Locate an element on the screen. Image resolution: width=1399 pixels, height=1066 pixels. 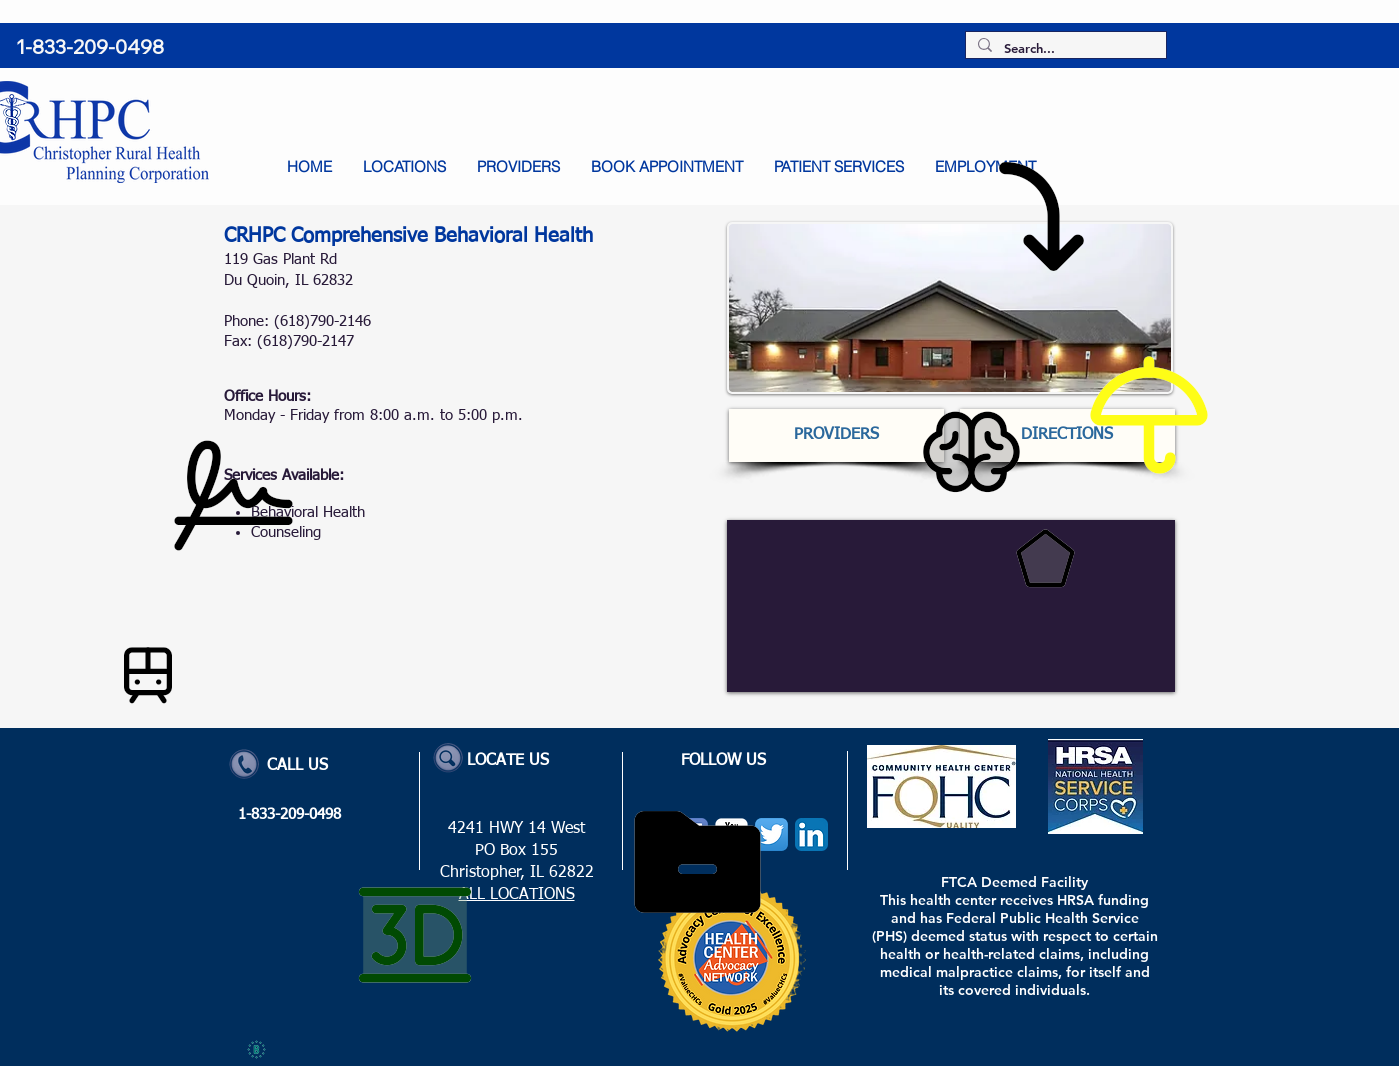
remove a folder is located at coordinates (697, 859).